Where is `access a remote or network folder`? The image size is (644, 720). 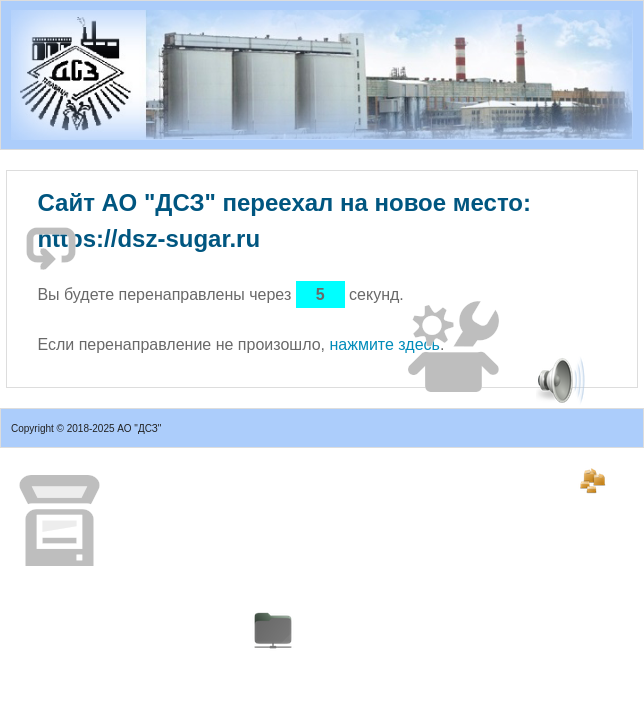 access a remote or network folder is located at coordinates (273, 630).